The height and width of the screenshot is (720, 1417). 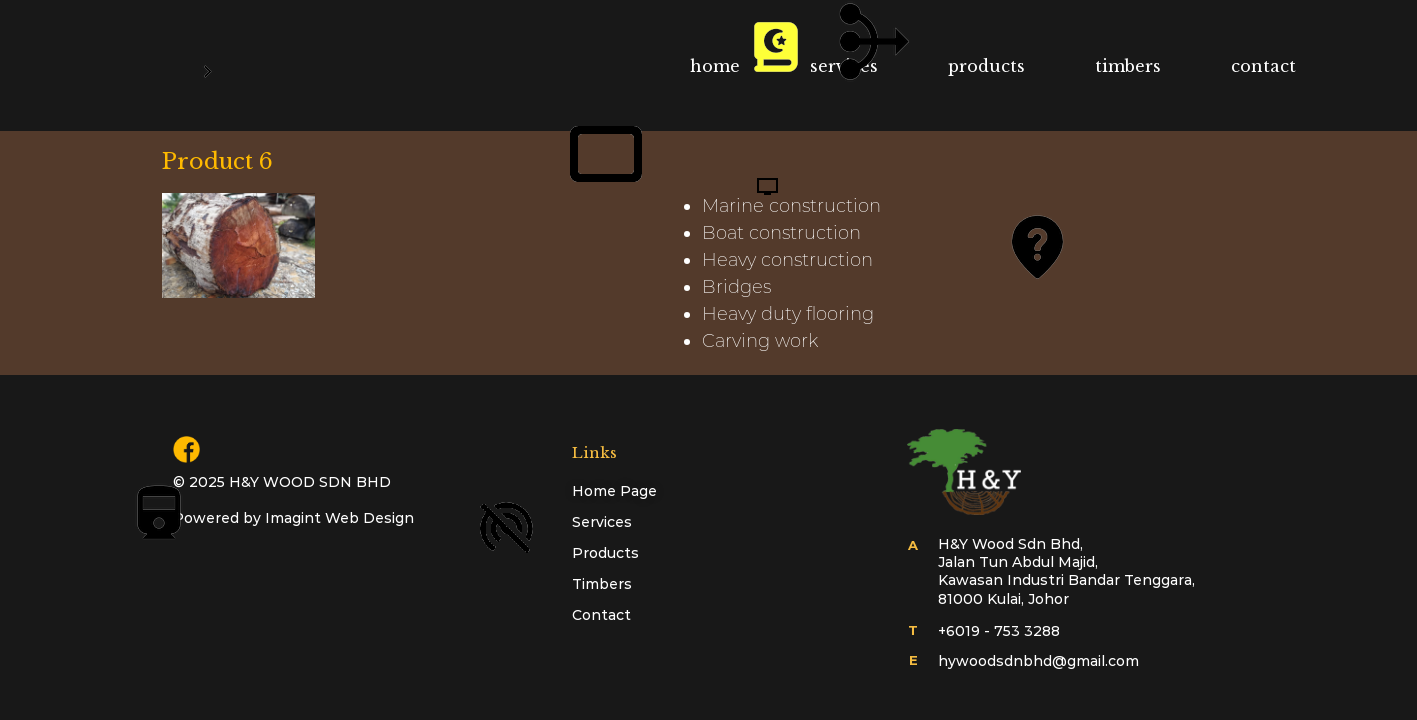 I want to click on go to the next item or page, so click(x=207, y=71).